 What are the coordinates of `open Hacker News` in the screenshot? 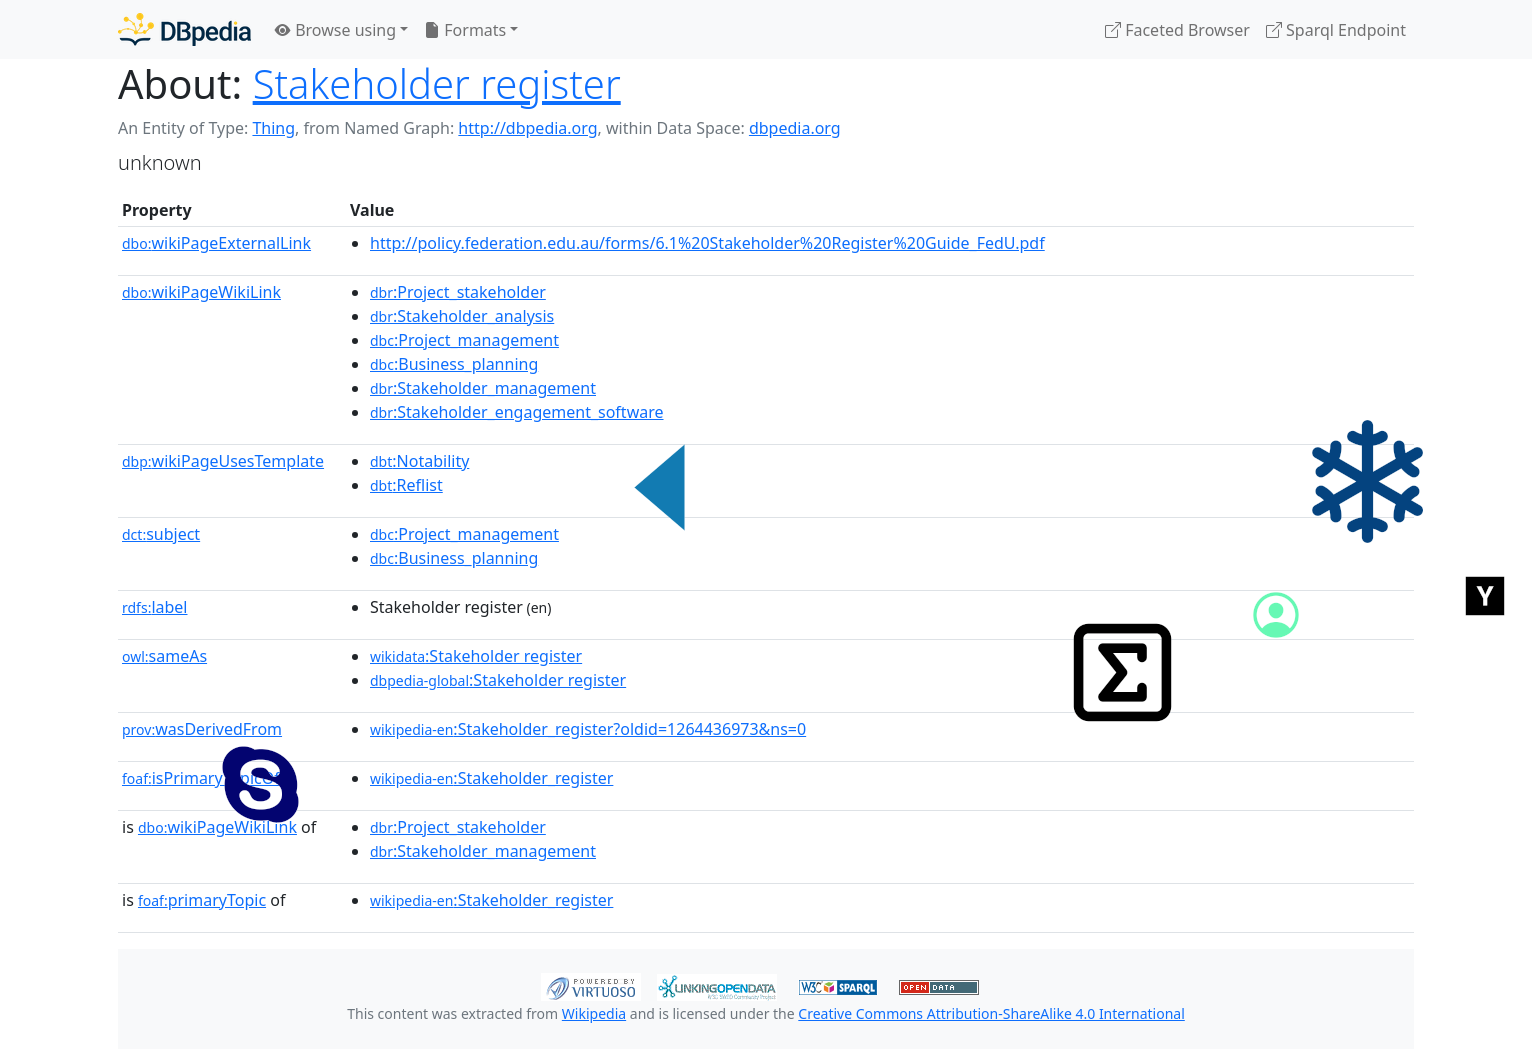 It's located at (1485, 596).